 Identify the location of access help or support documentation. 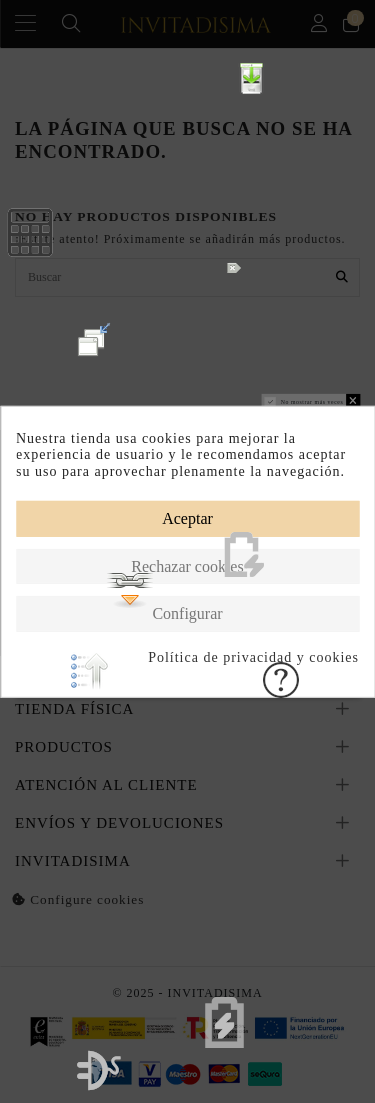
(281, 680).